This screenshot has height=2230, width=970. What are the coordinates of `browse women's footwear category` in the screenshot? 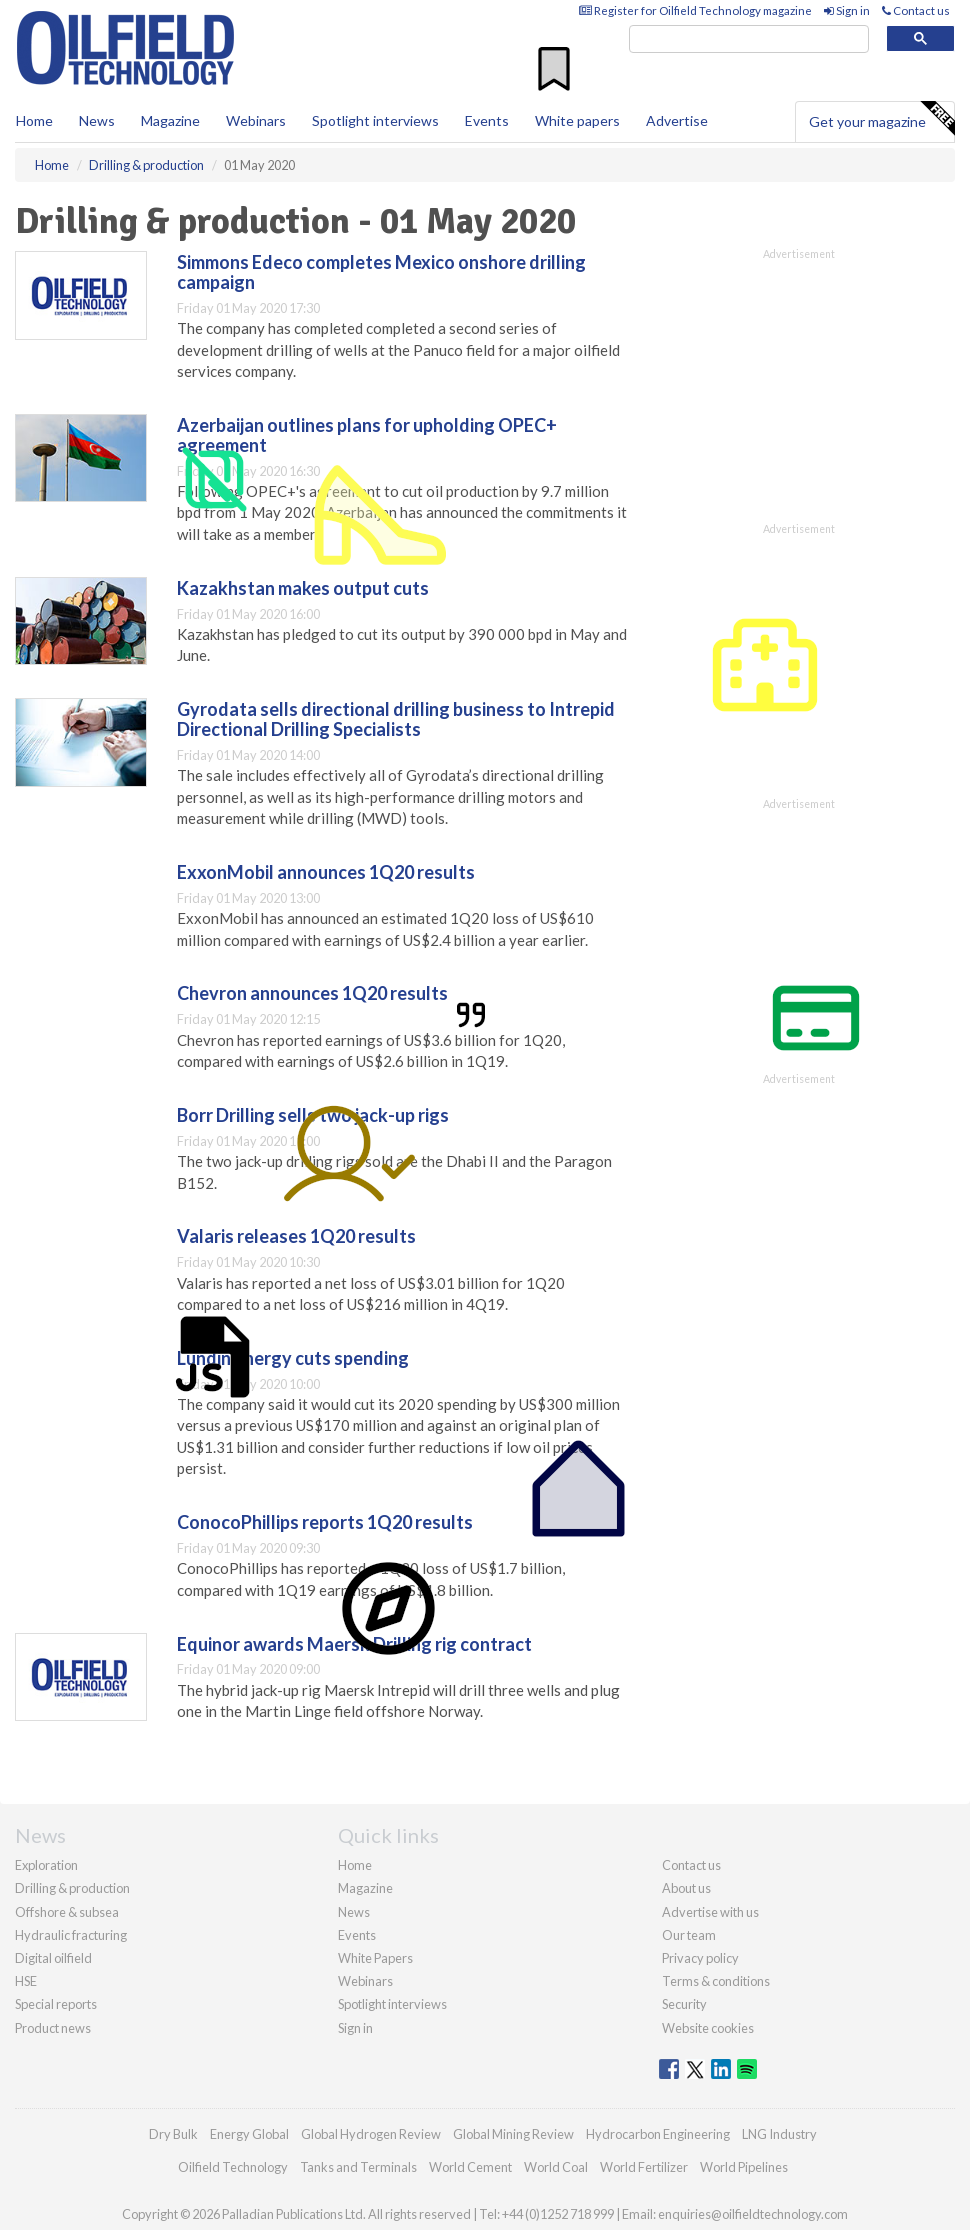 It's located at (373, 519).